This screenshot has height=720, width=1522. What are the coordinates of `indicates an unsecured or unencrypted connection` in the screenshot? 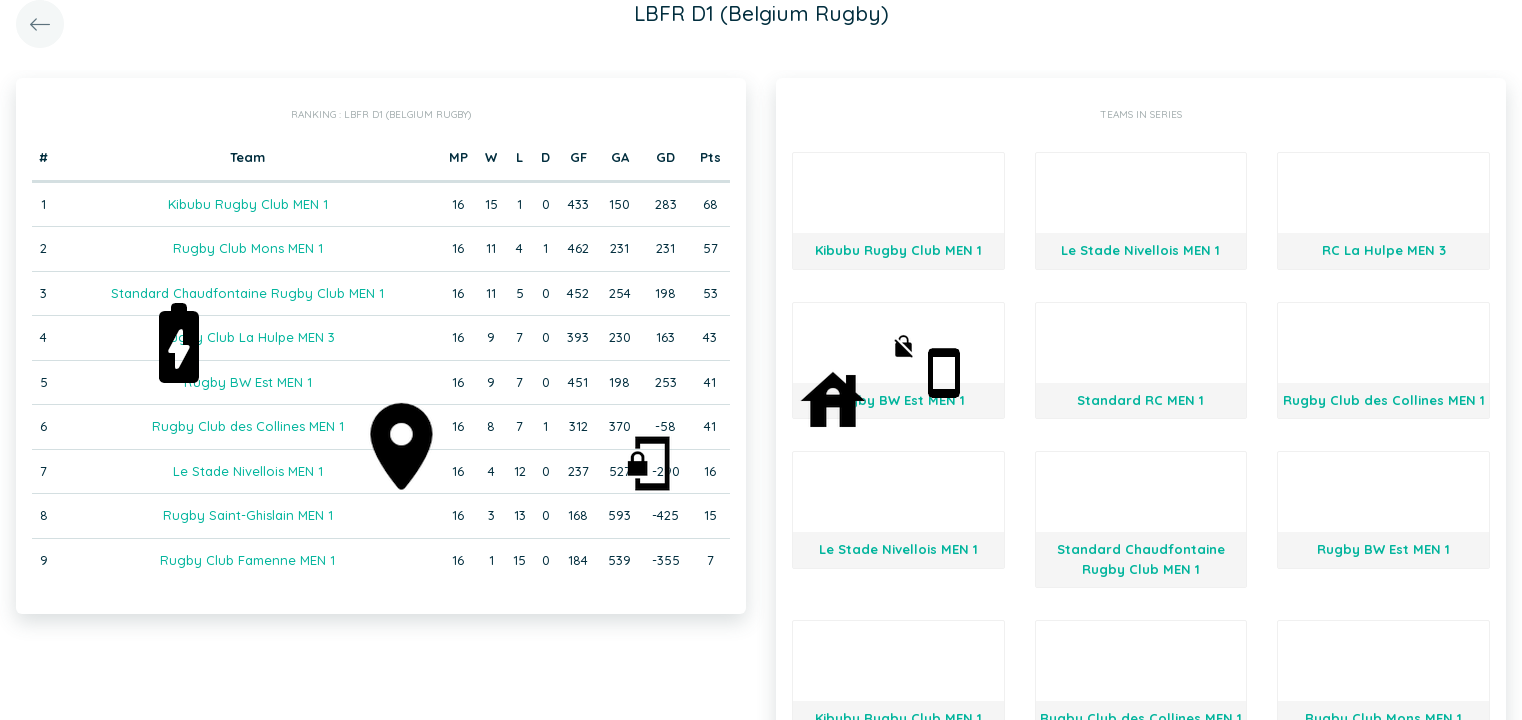 It's located at (903, 346).